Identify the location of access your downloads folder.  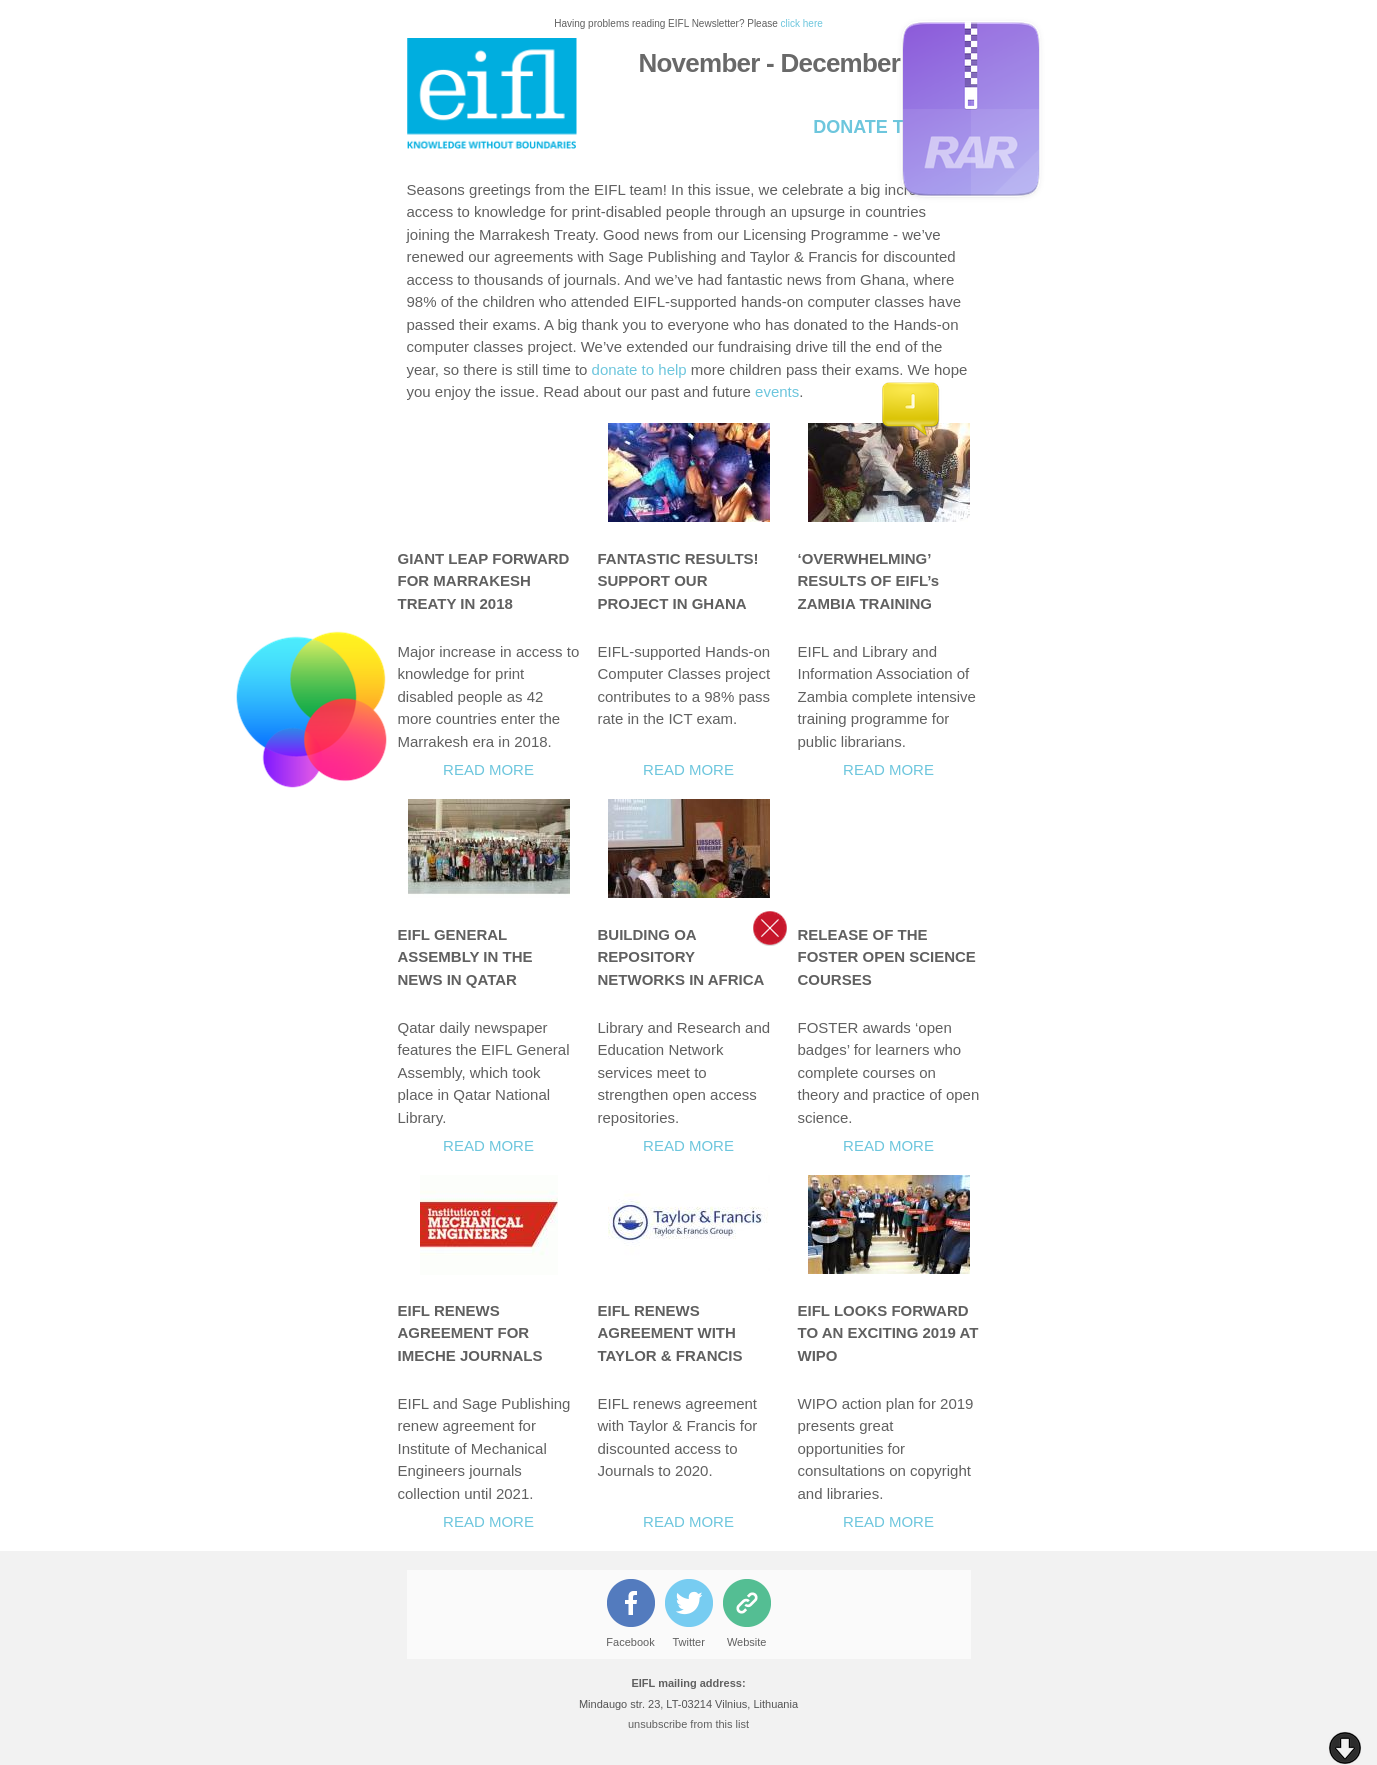
(1345, 1748).